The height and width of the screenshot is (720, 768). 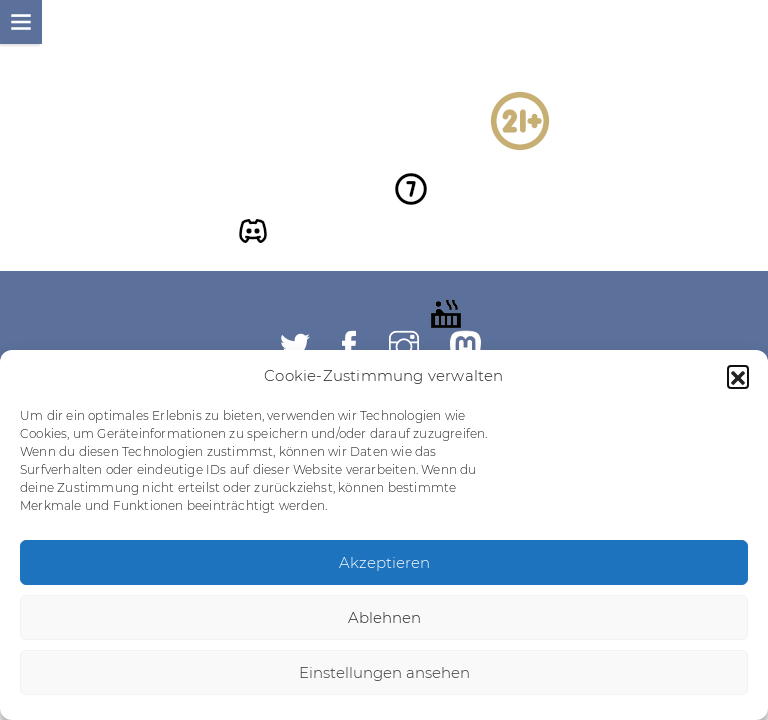 What do you see at coordinates (446, 313) in the screenshot?
I see `indicates hot tub or spa amenity available` at bounding box center [446, 313].